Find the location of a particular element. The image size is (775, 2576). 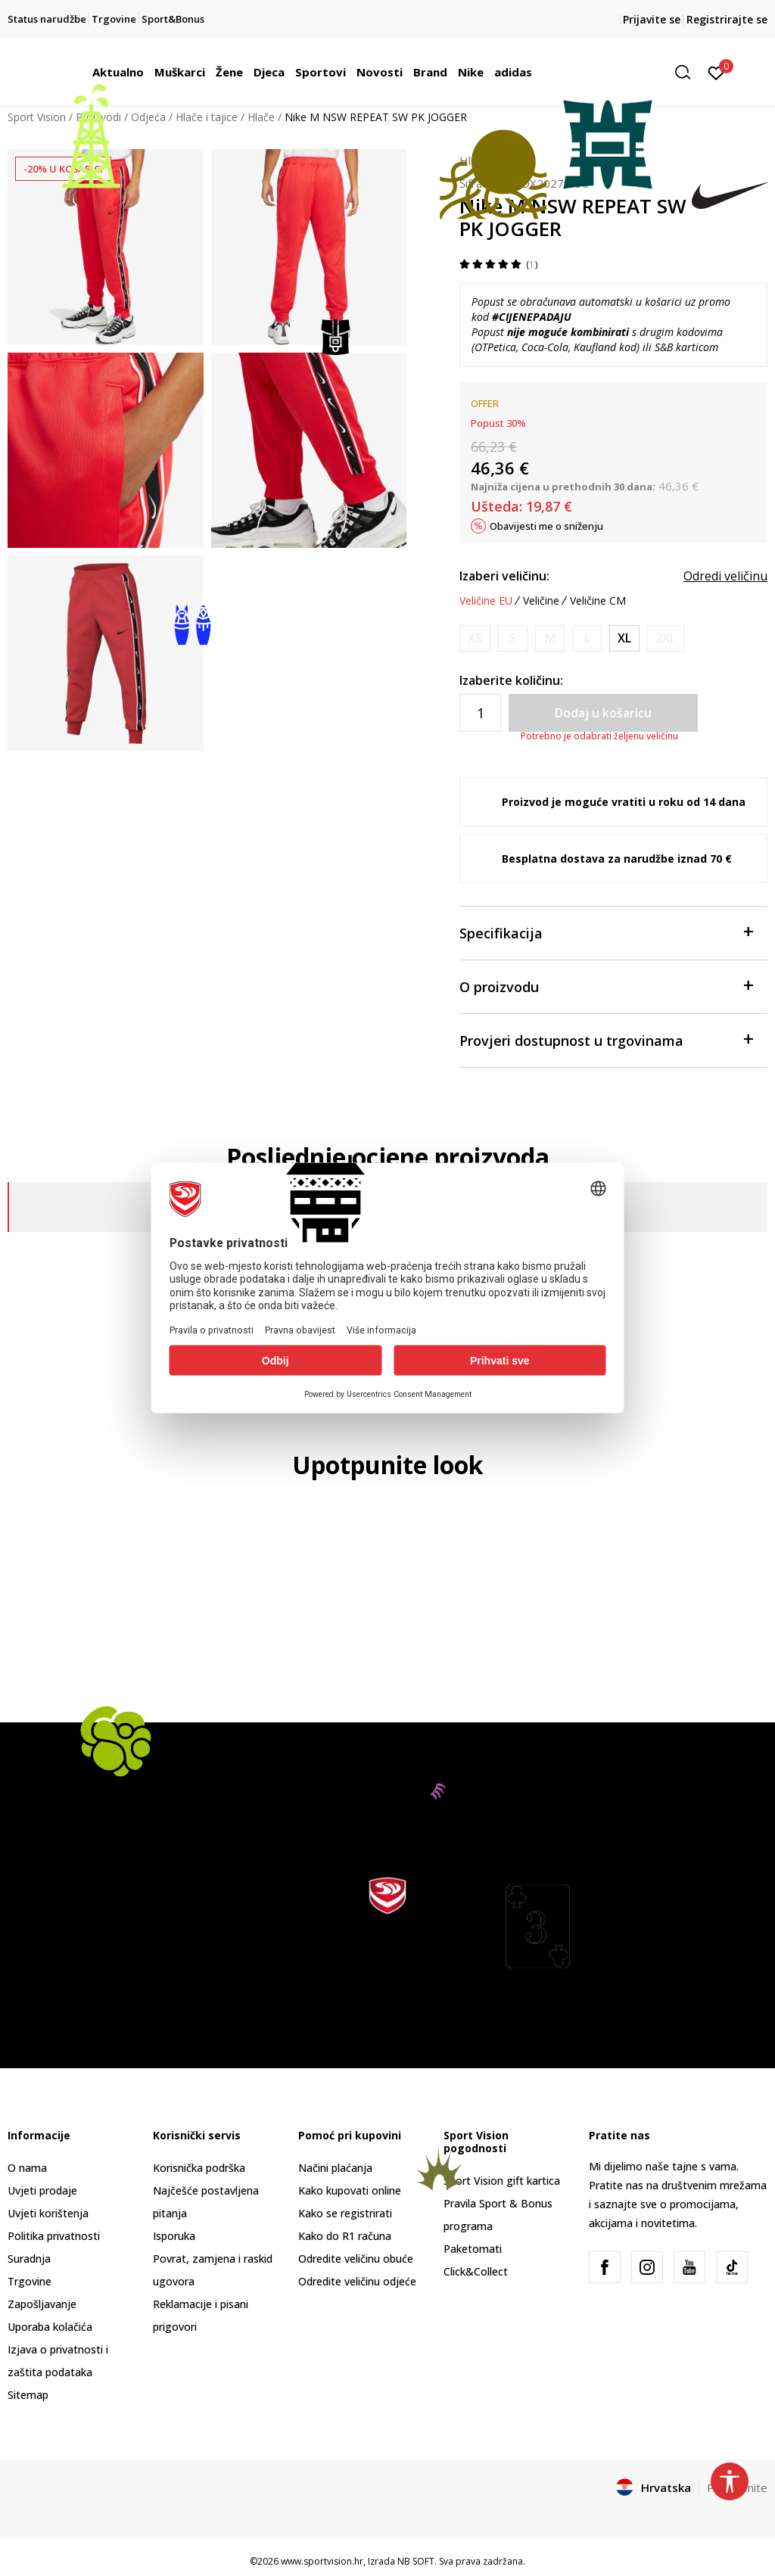

abstract game element or power-up icon is located at coordinates (608, 145).